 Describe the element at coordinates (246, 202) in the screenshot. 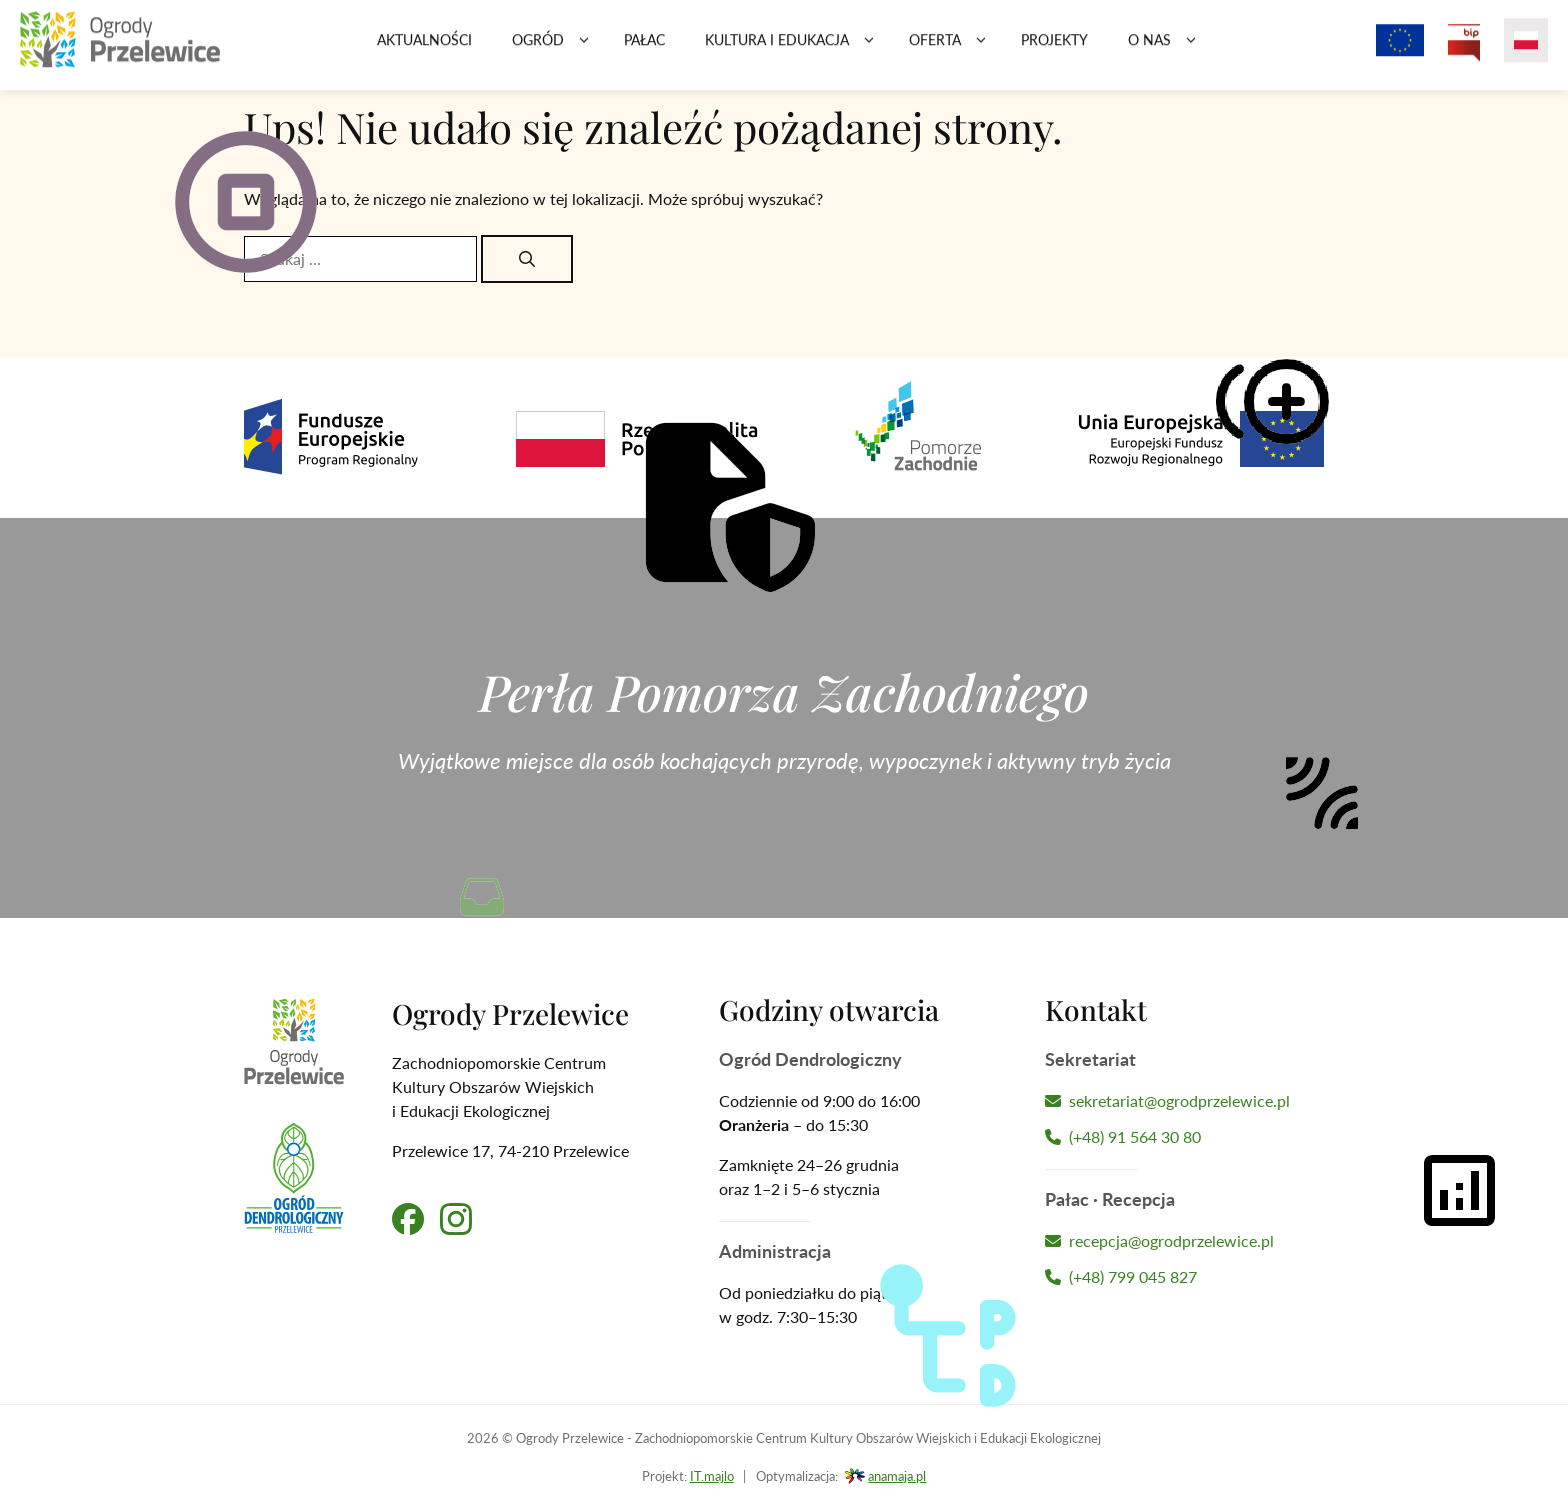

I see `stop media playback` at that location.